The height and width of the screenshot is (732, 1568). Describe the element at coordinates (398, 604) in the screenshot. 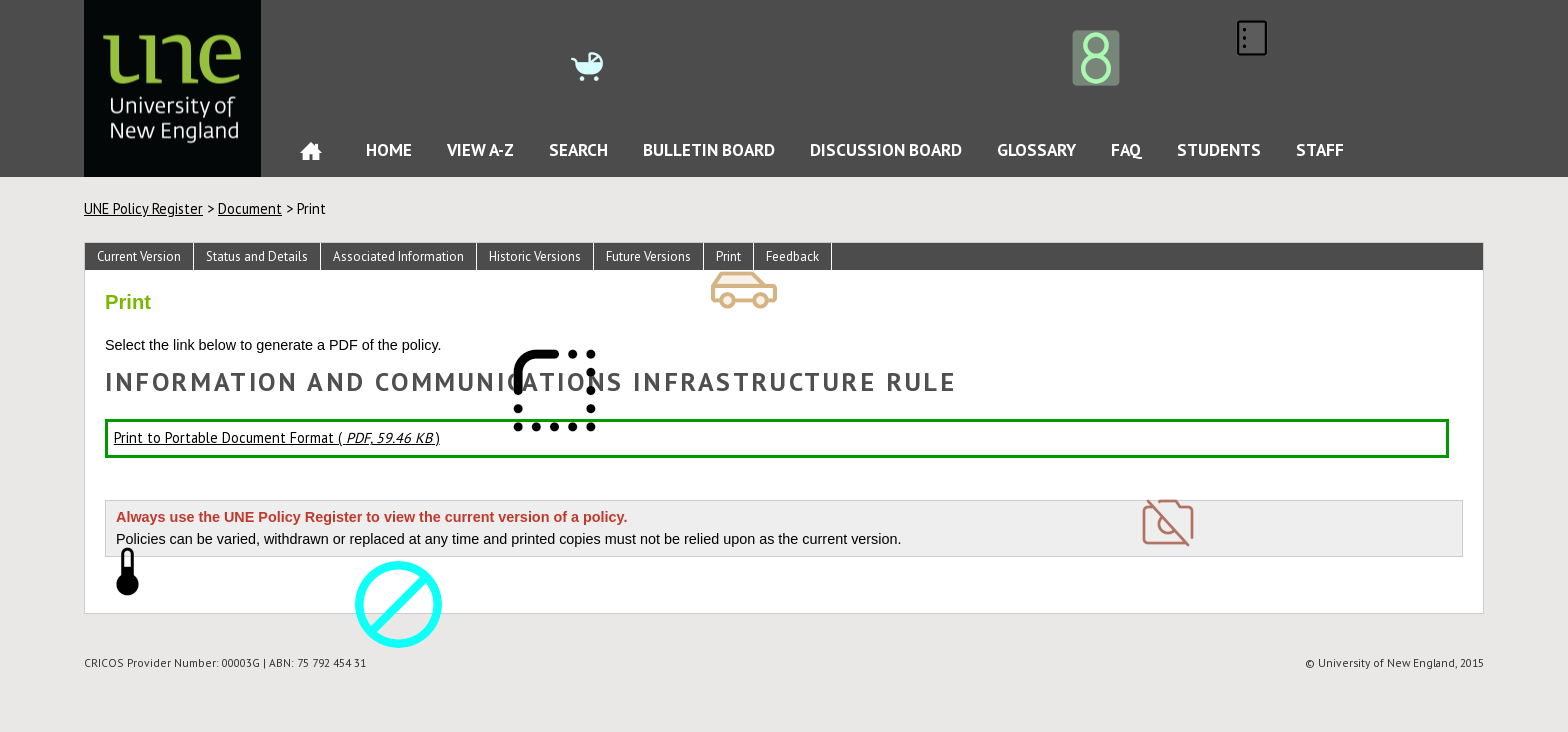

I see `block or ban a user` at that location.